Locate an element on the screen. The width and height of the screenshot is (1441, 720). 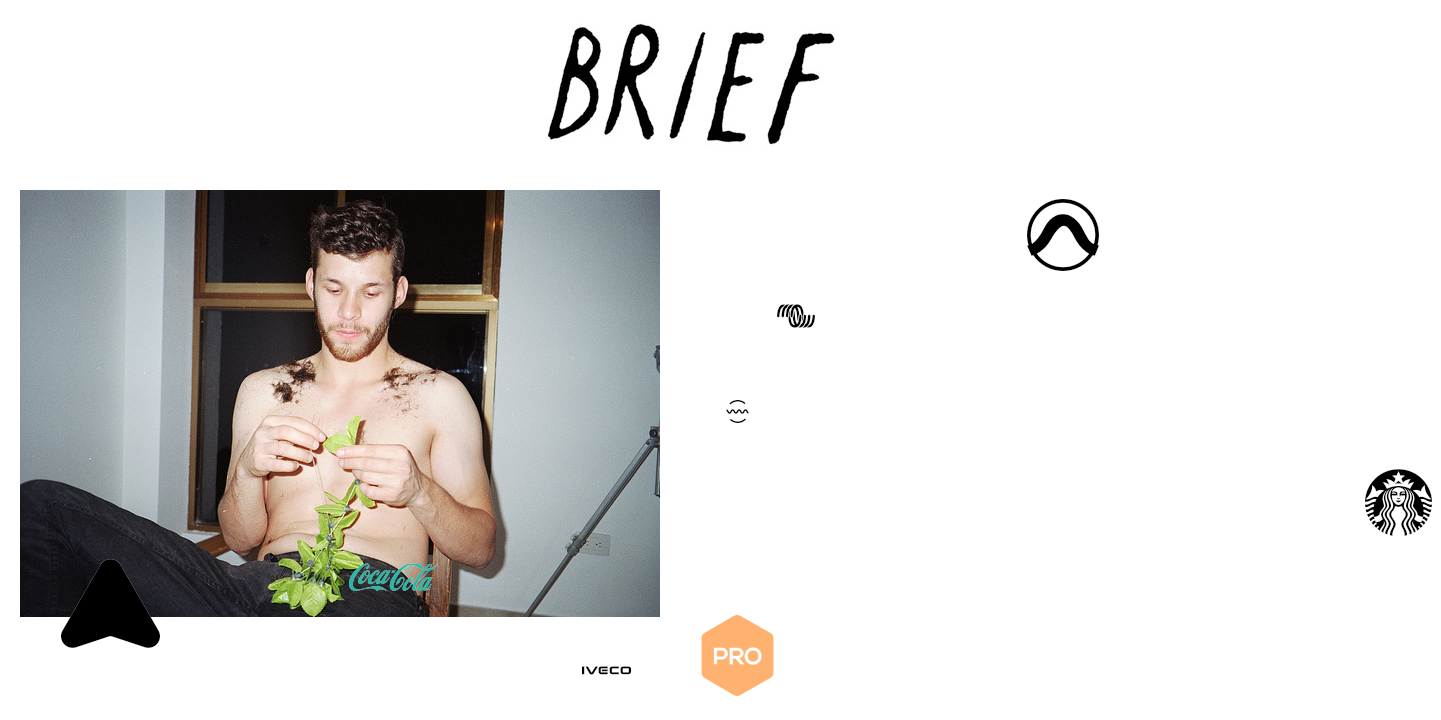
coca-cola brand logo is located at coordinates (393, 577).